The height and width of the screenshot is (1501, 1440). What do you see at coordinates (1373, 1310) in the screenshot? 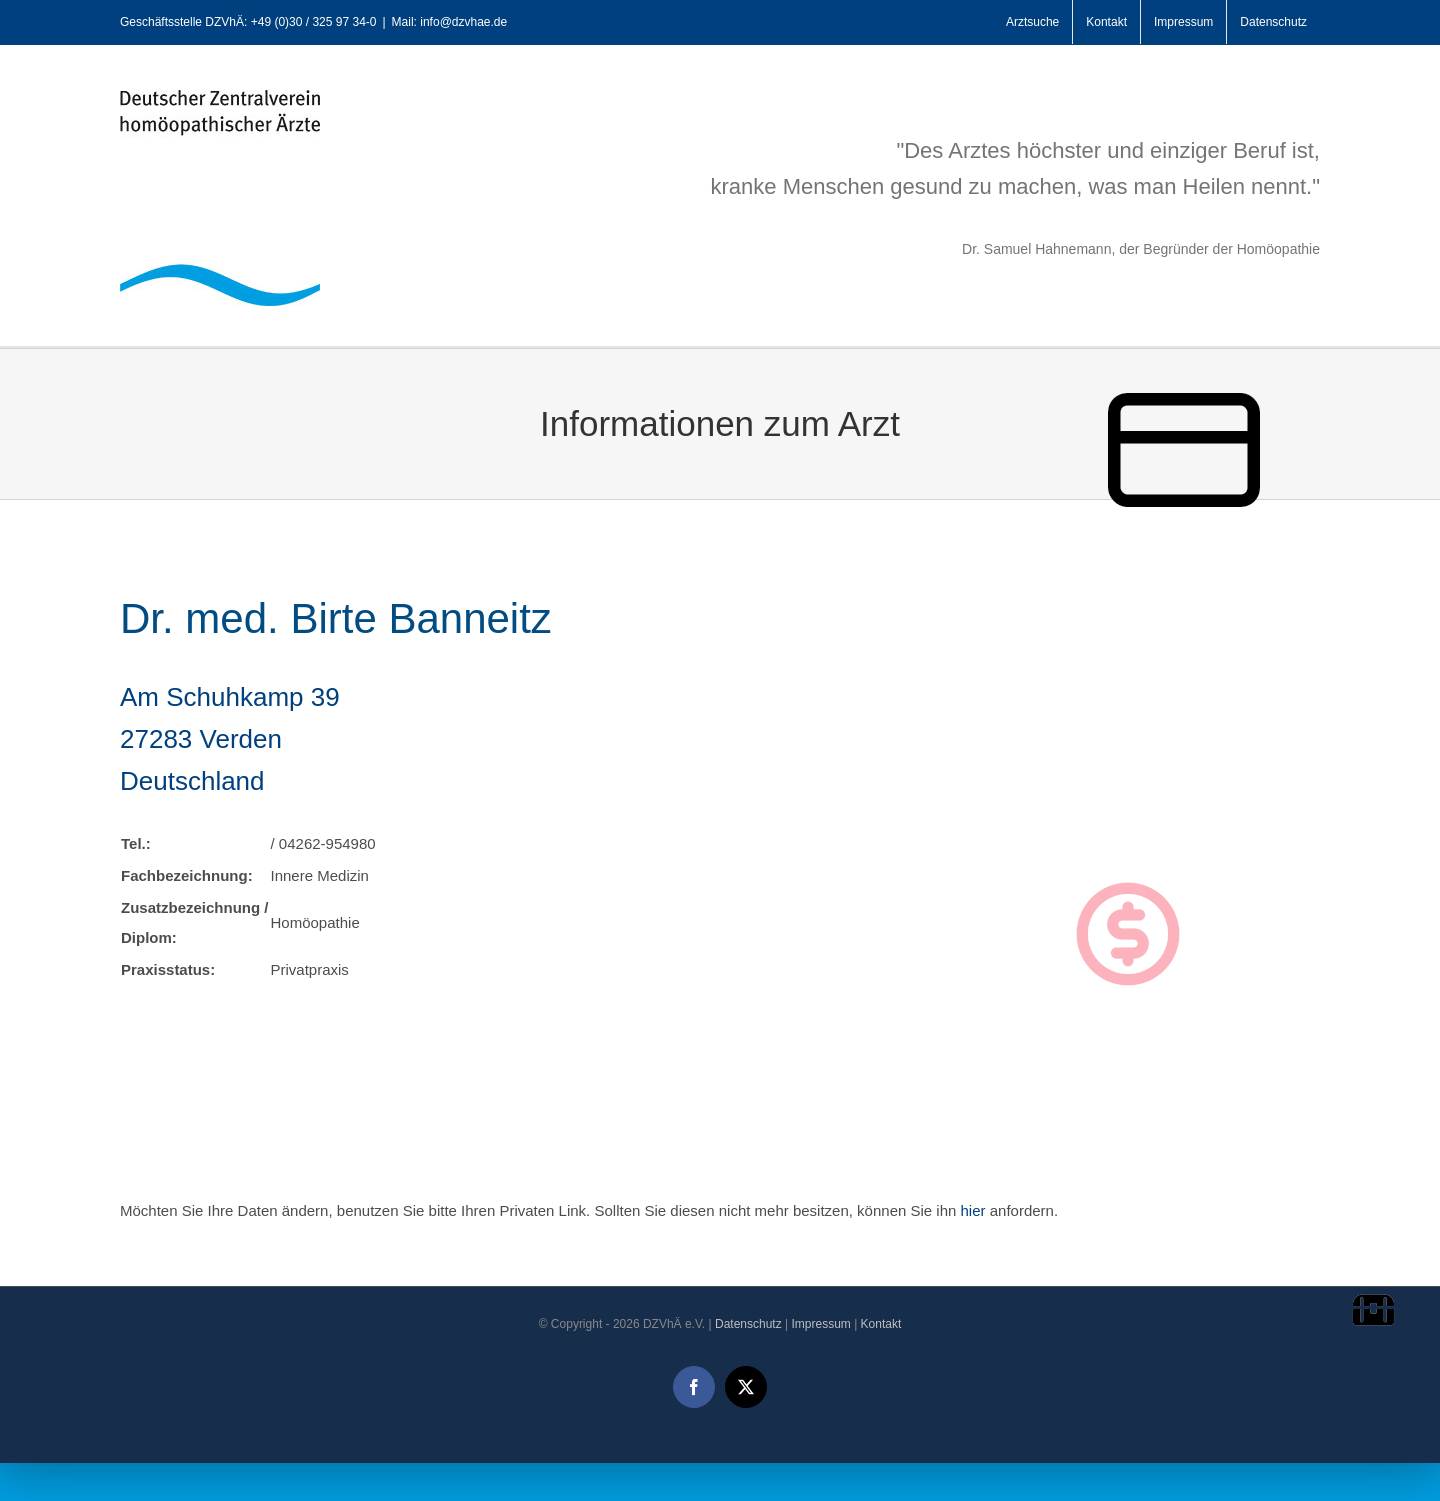
I see `access your rewards or collectibles` at bounding box center [1373, 1310].